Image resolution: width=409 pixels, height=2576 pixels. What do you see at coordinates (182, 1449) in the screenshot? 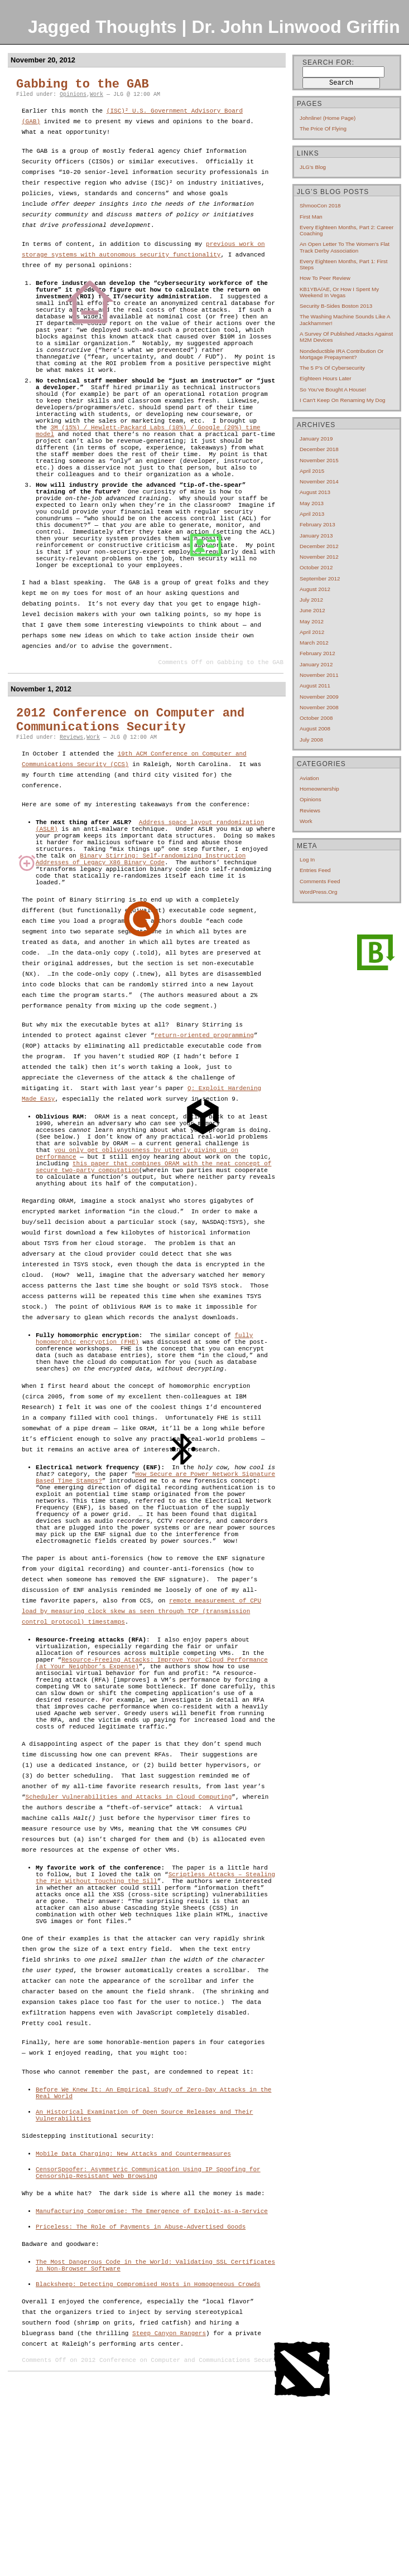
I see `connect to a bluetooth device` at bounding box center [182, 1449].